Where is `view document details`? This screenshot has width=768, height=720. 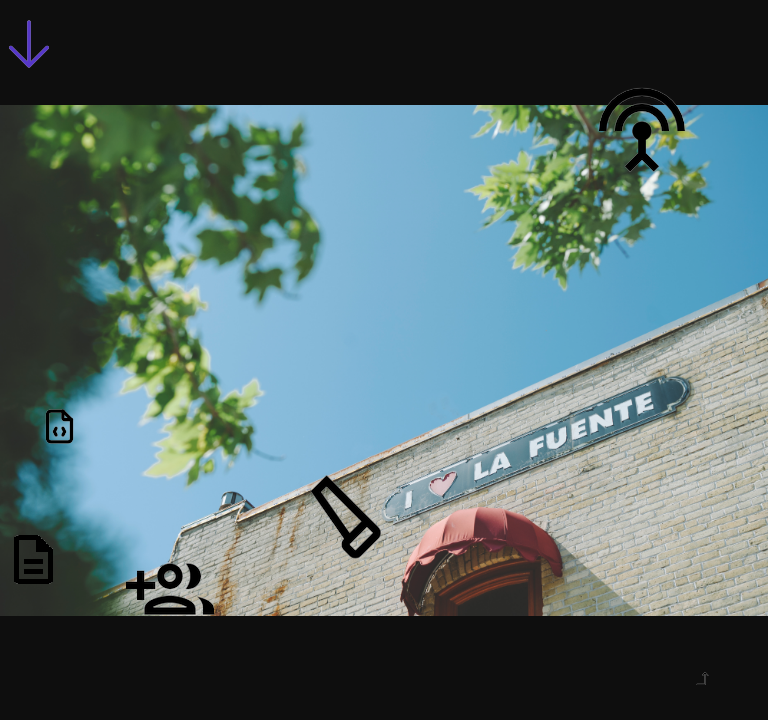 view document details is located at coordinates (33, 559).